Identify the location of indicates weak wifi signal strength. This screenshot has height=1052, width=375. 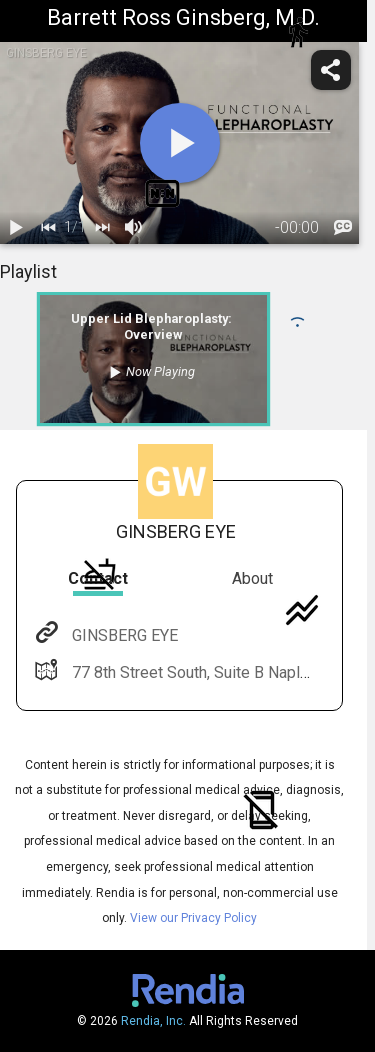
(297, 314).